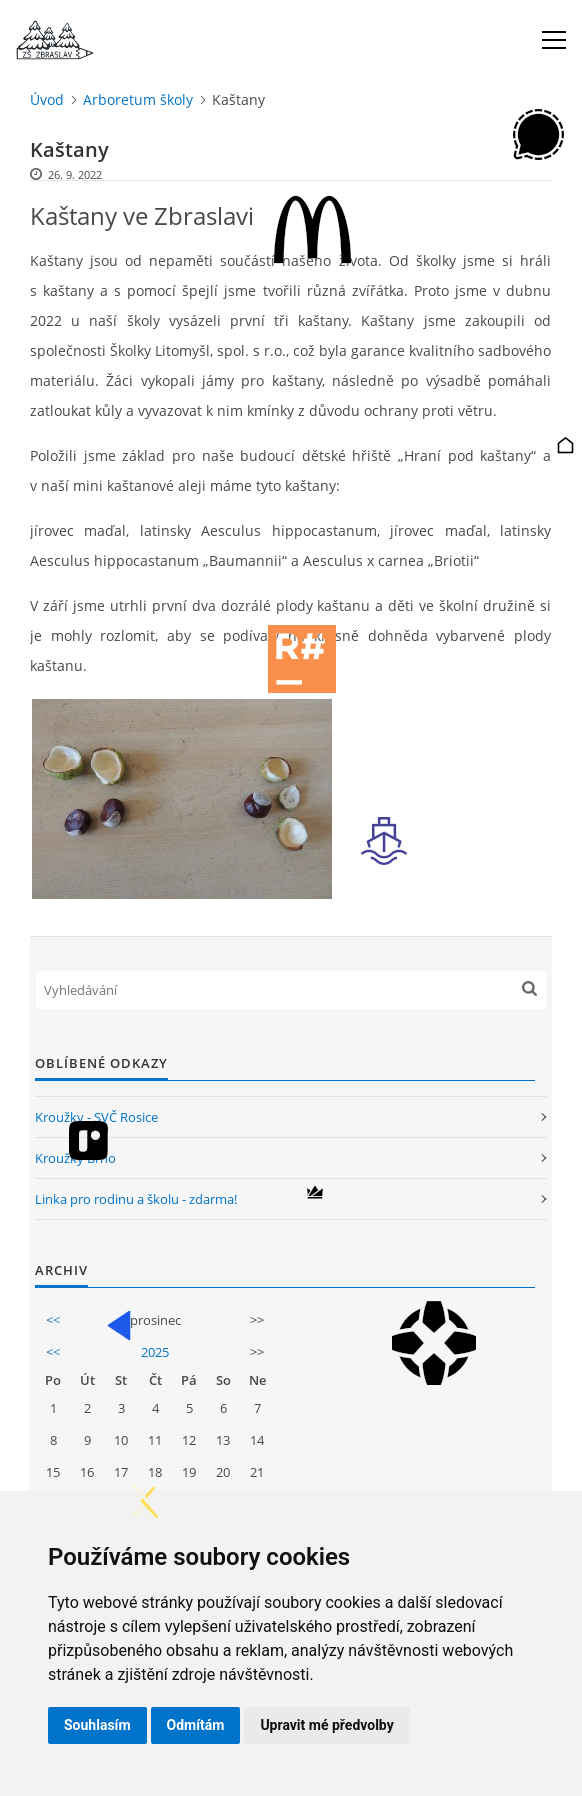  I want to click on open signal messenger, so click(538, 134).